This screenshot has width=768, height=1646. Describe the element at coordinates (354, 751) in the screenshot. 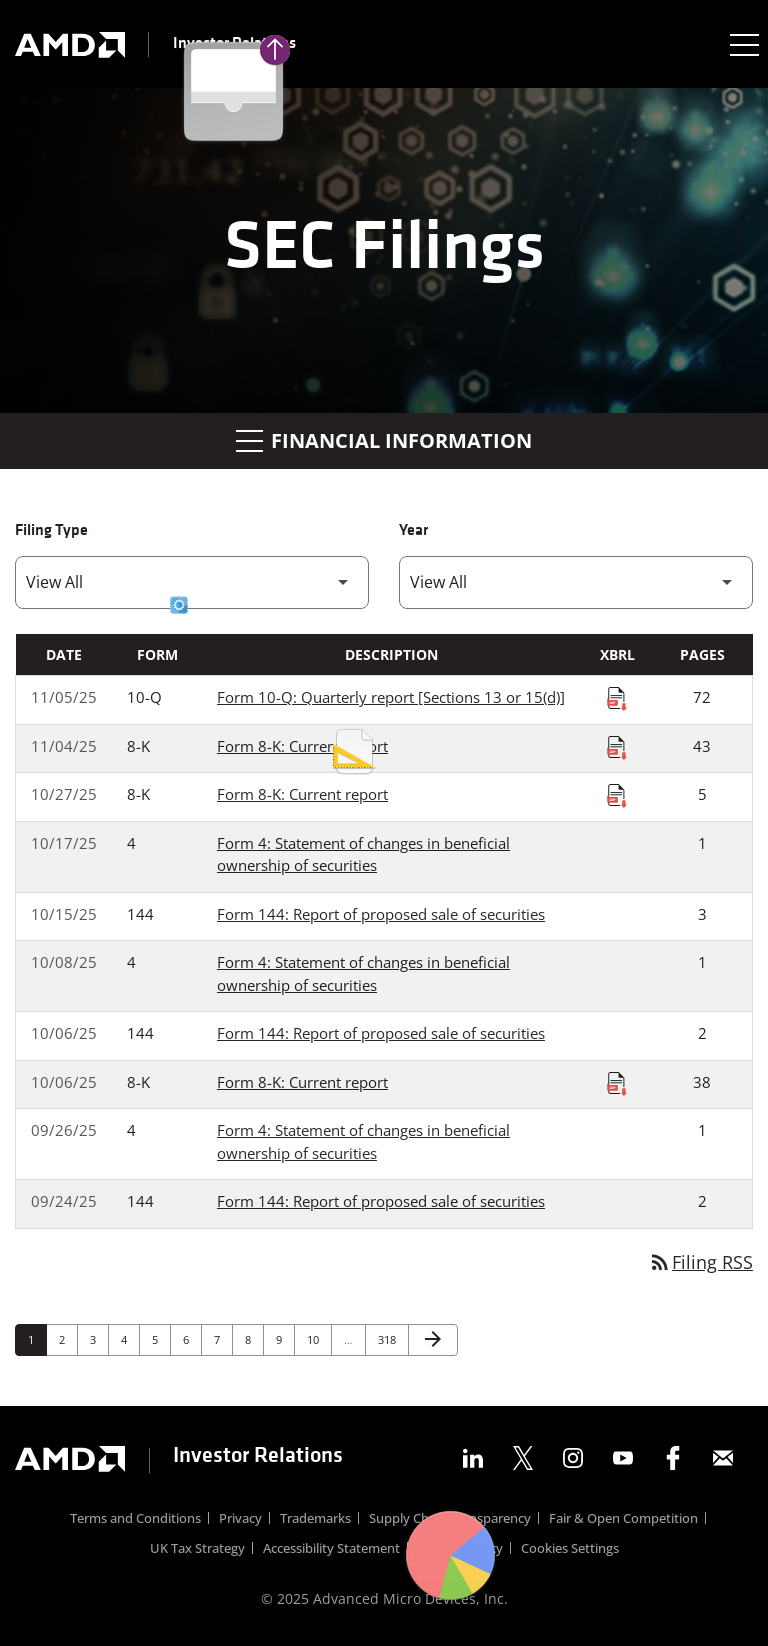

I see `configure page layout settings` at that location.